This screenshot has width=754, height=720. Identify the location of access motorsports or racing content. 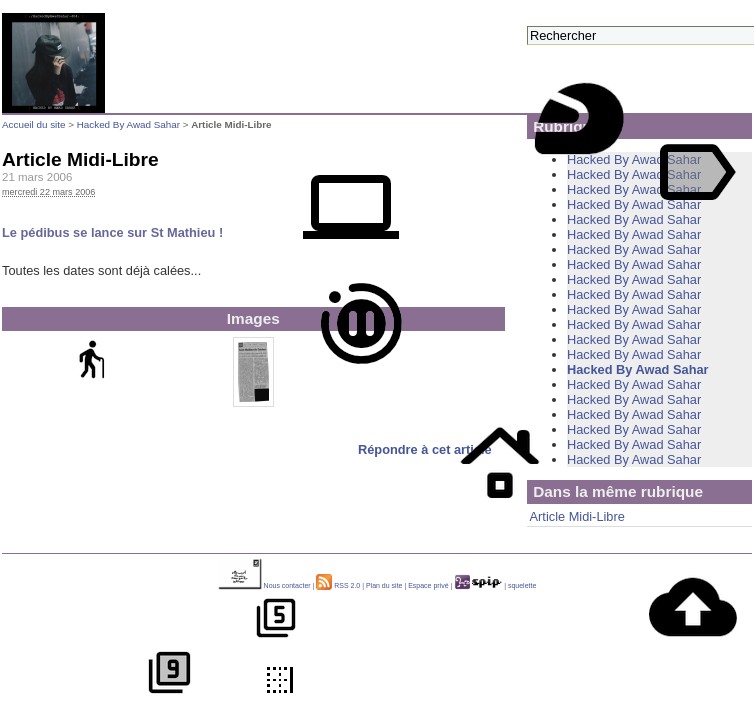
(579, 118).